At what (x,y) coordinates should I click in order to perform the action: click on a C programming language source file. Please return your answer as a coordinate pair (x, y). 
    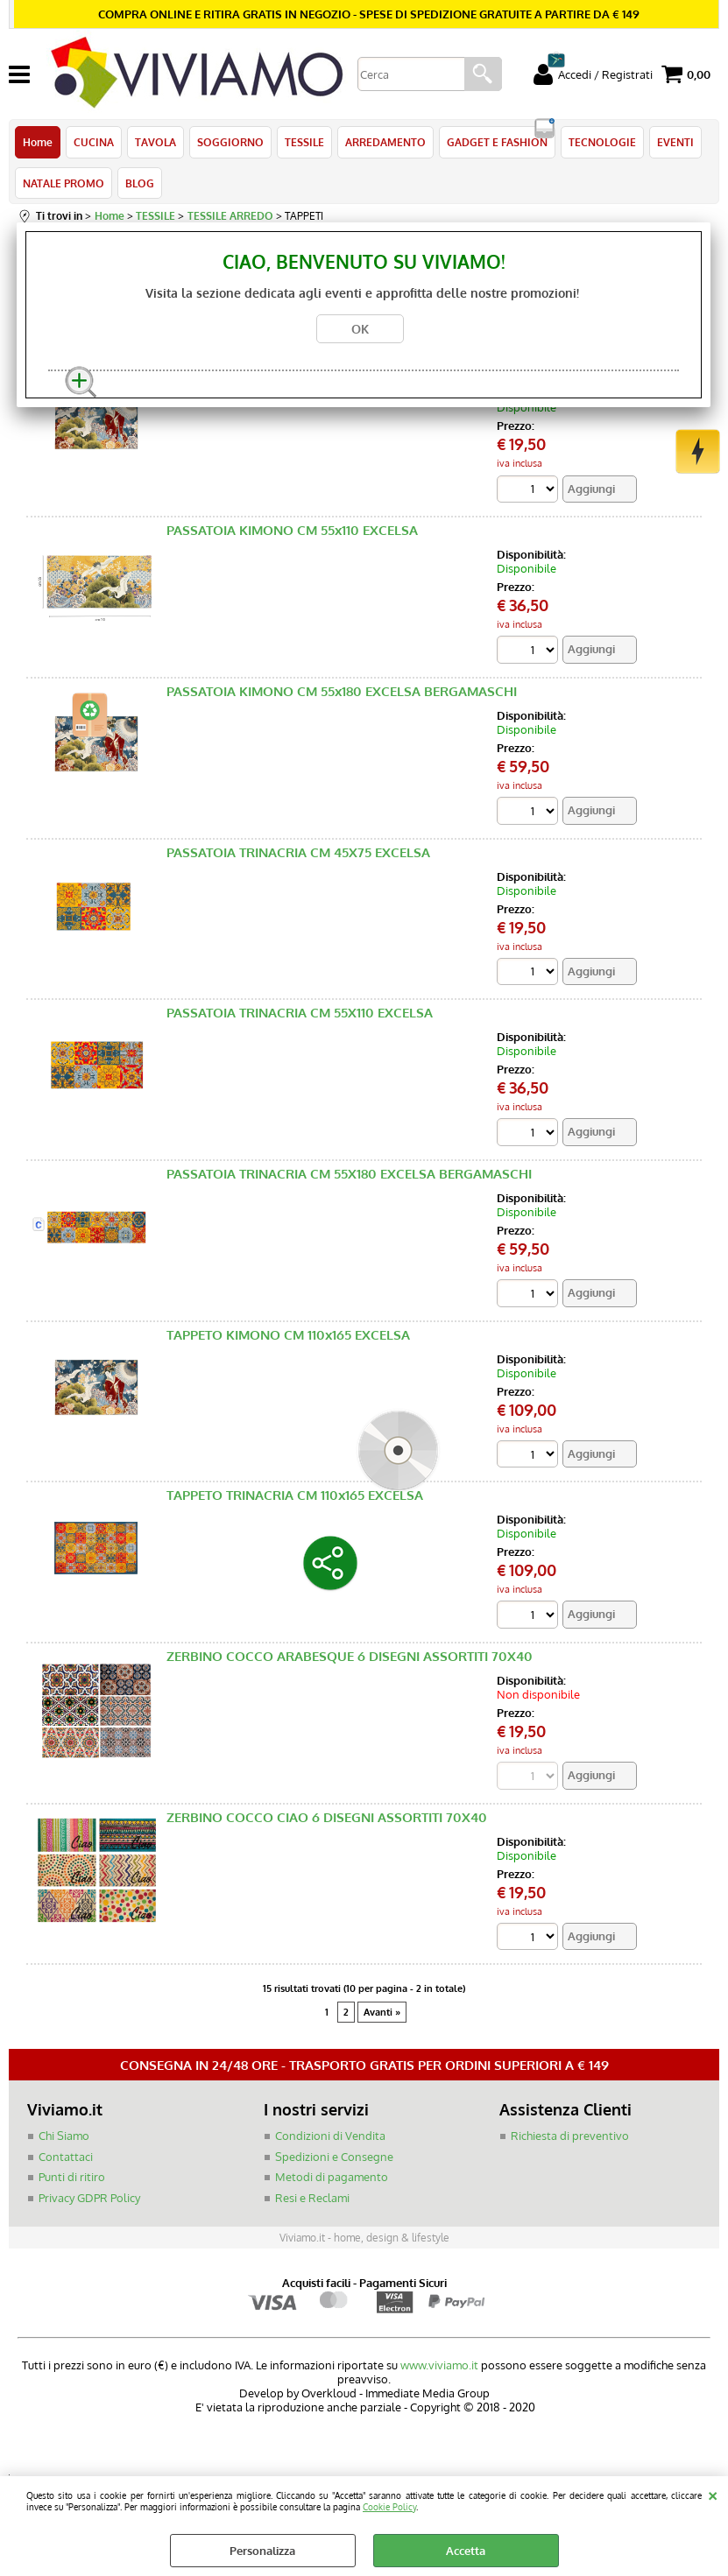
    Looking at the image, I should click on (39, 1224).